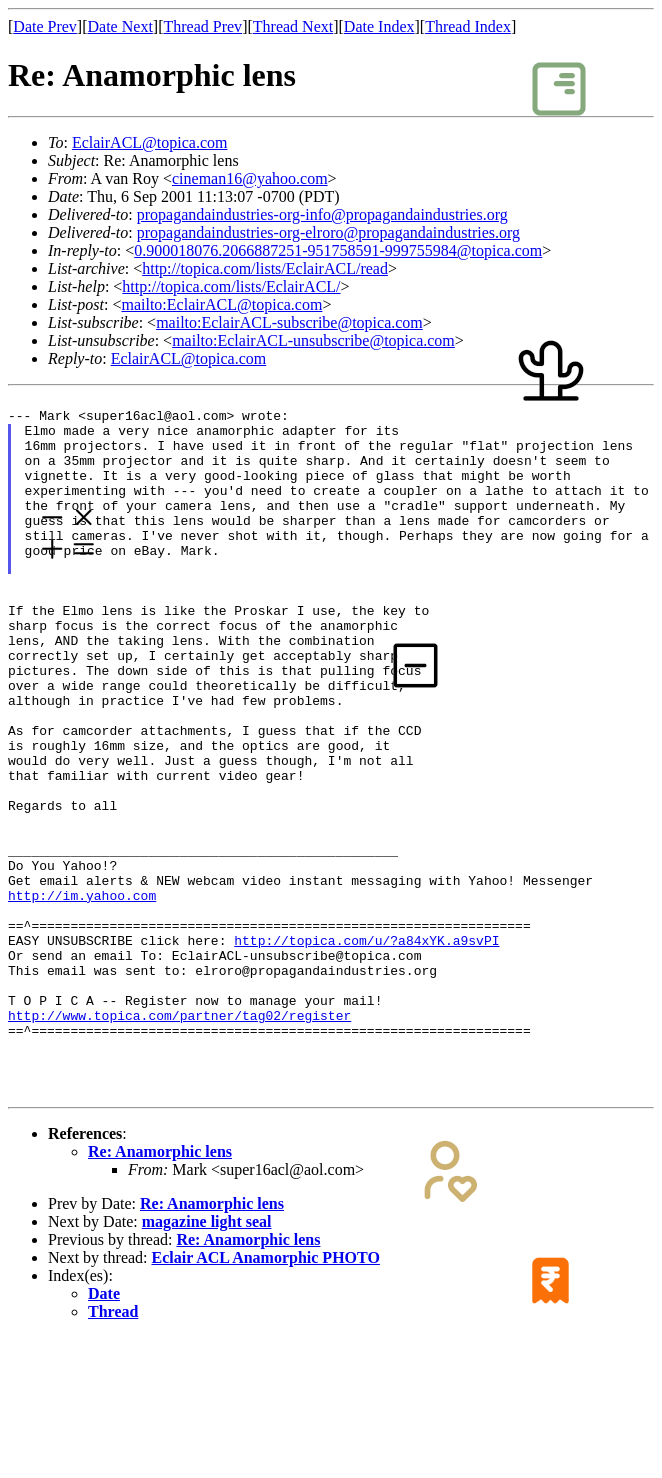 The width and height of the screenshot is (662, 1478). Describe the element at coordinates (550, 1280) in the screenshot. I see `view payment receipt in rupees` at that location.